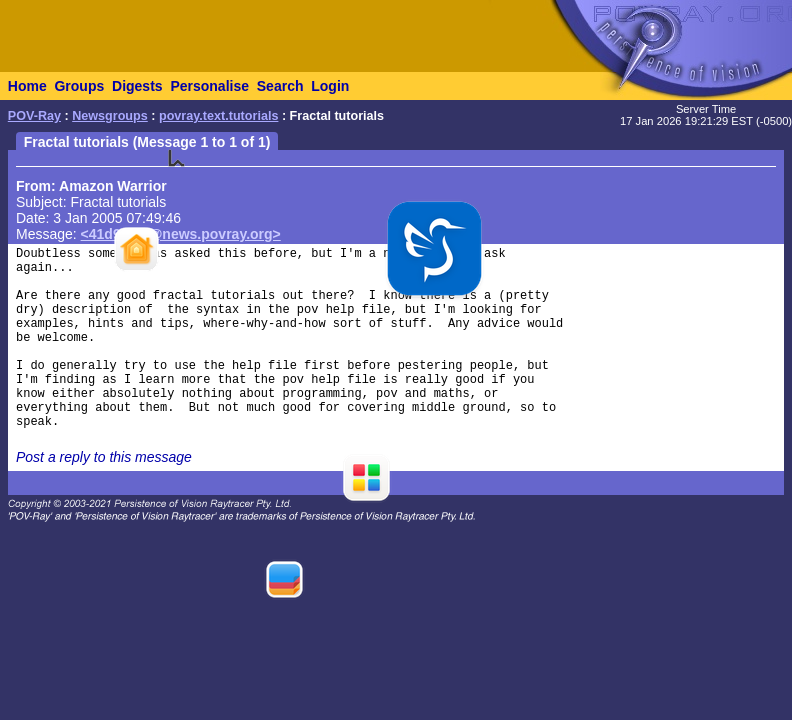 This screenshot has height=720, width=792. Describe the element at coordinates (284, 579) in the screenshot. I see `open buho app for mac` at that location.